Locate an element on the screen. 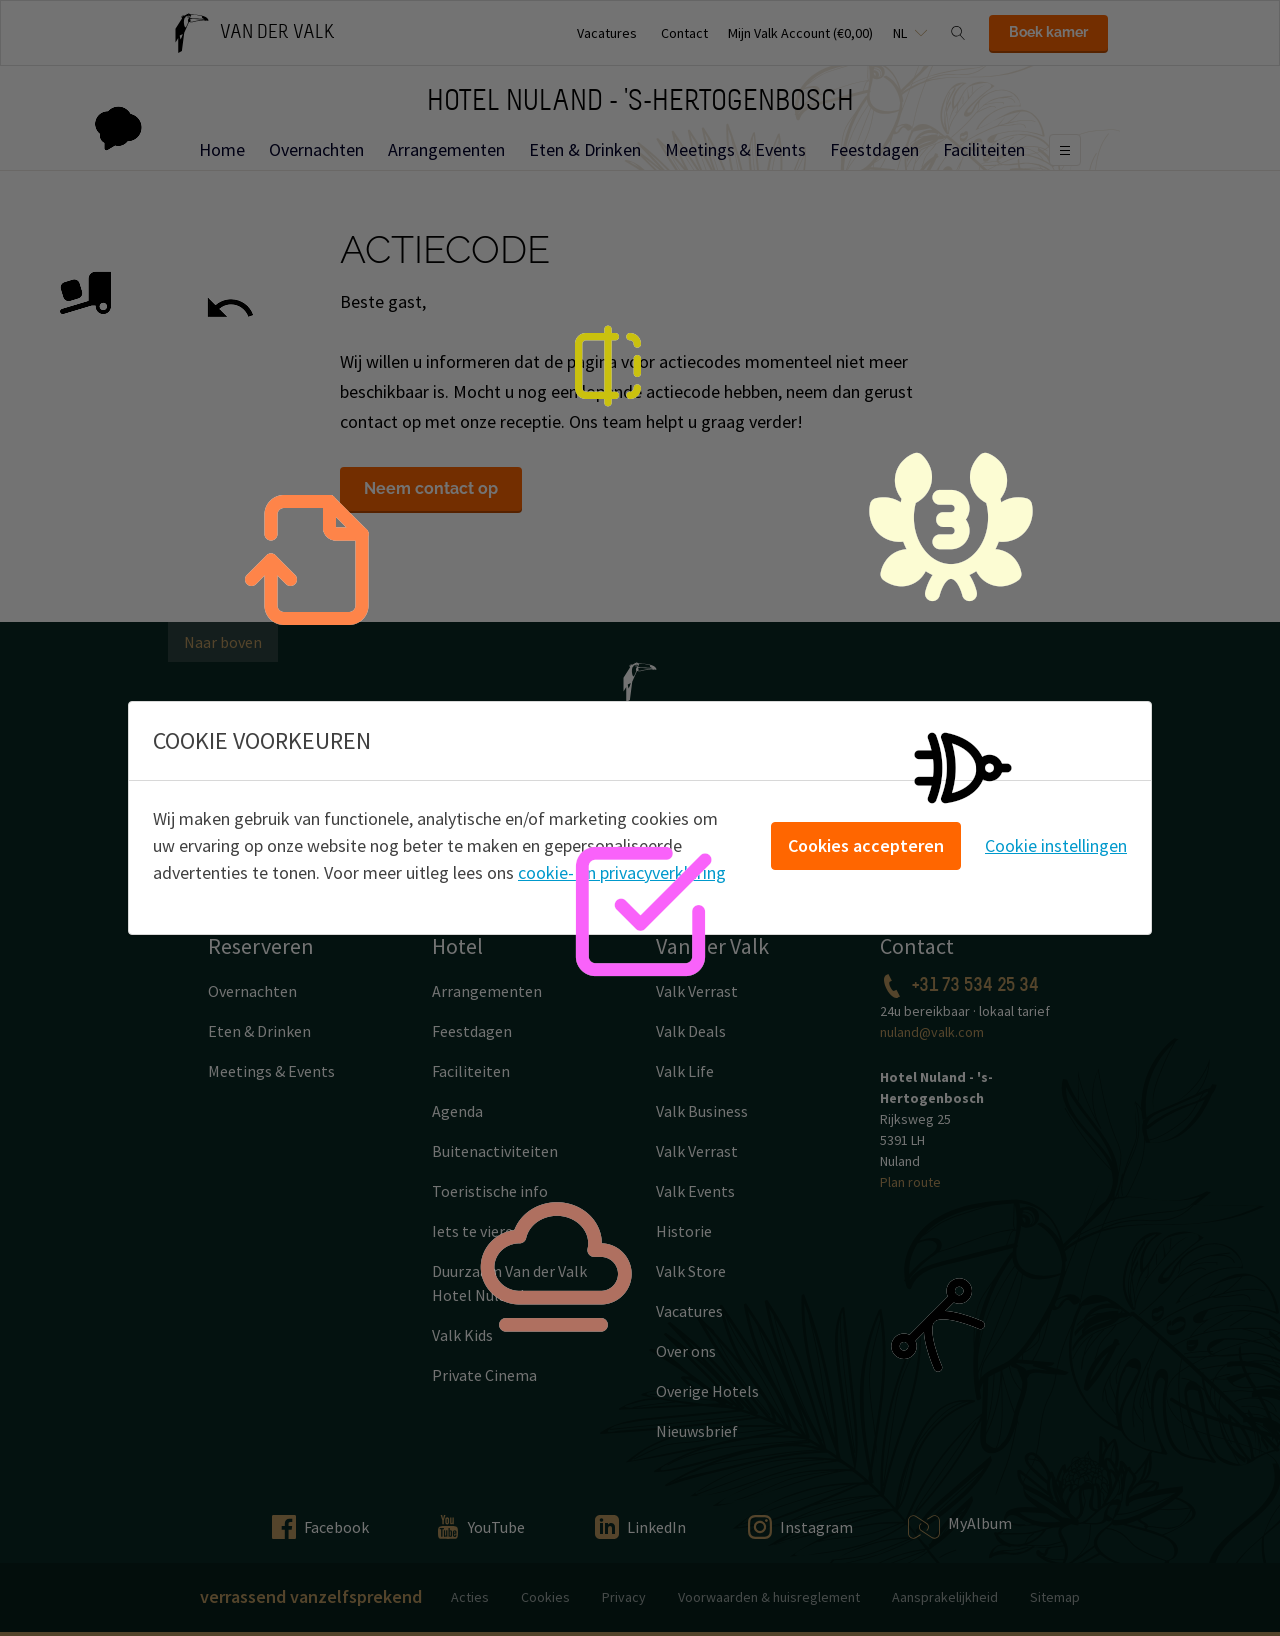 The width and height of the screenshot is (1280, 1636). upload a file is located at coordinates (310, 560).